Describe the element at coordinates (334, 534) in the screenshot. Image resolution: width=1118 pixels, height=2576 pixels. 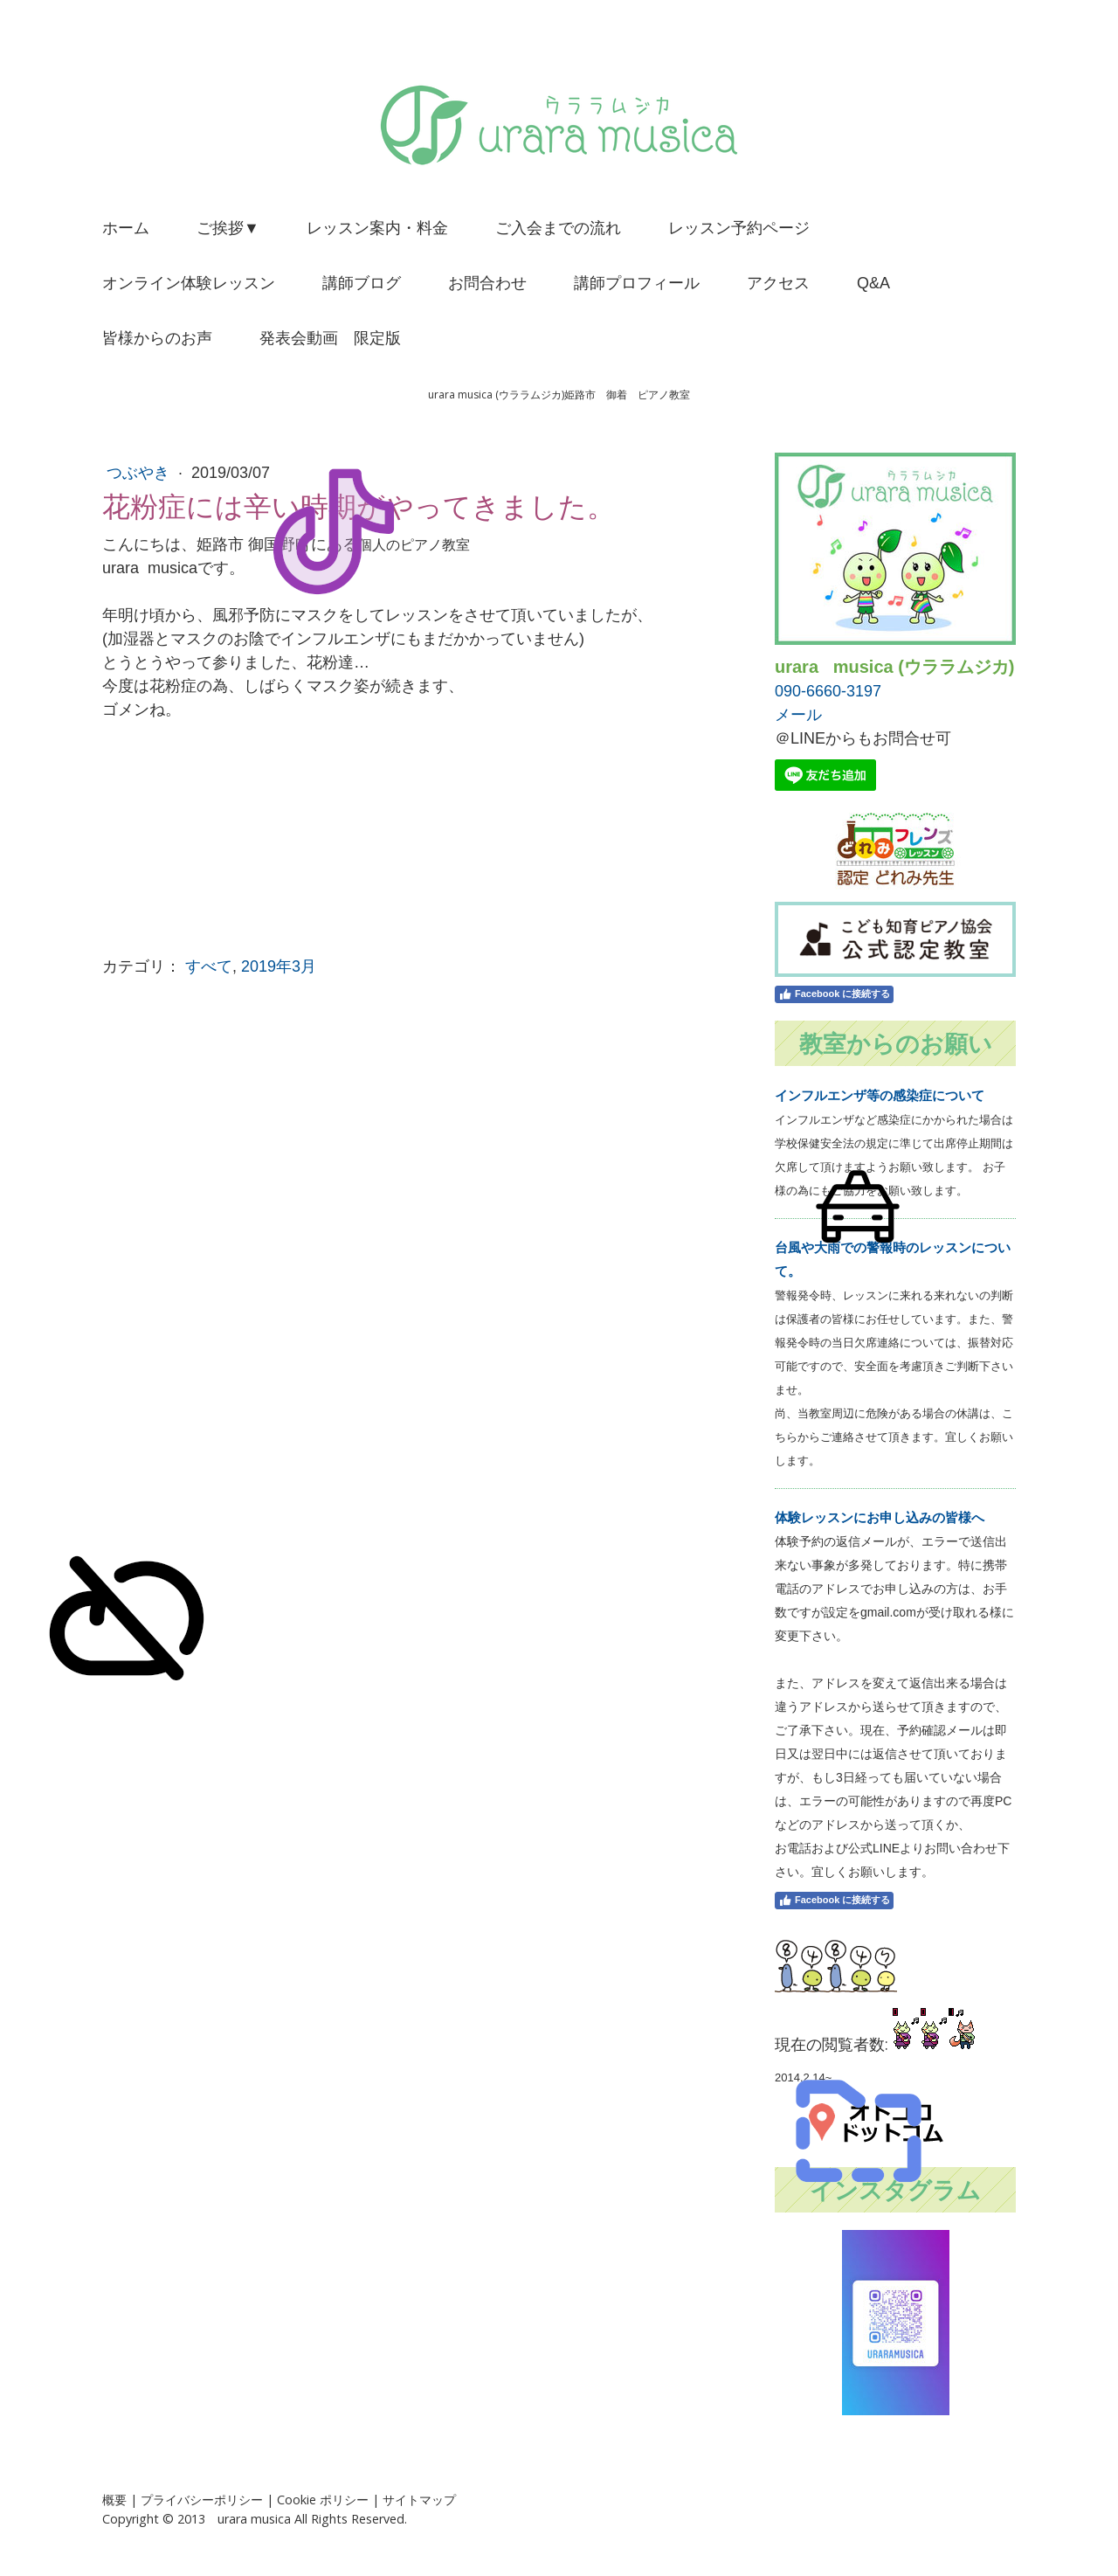
I see `open TikTok app` at that location.